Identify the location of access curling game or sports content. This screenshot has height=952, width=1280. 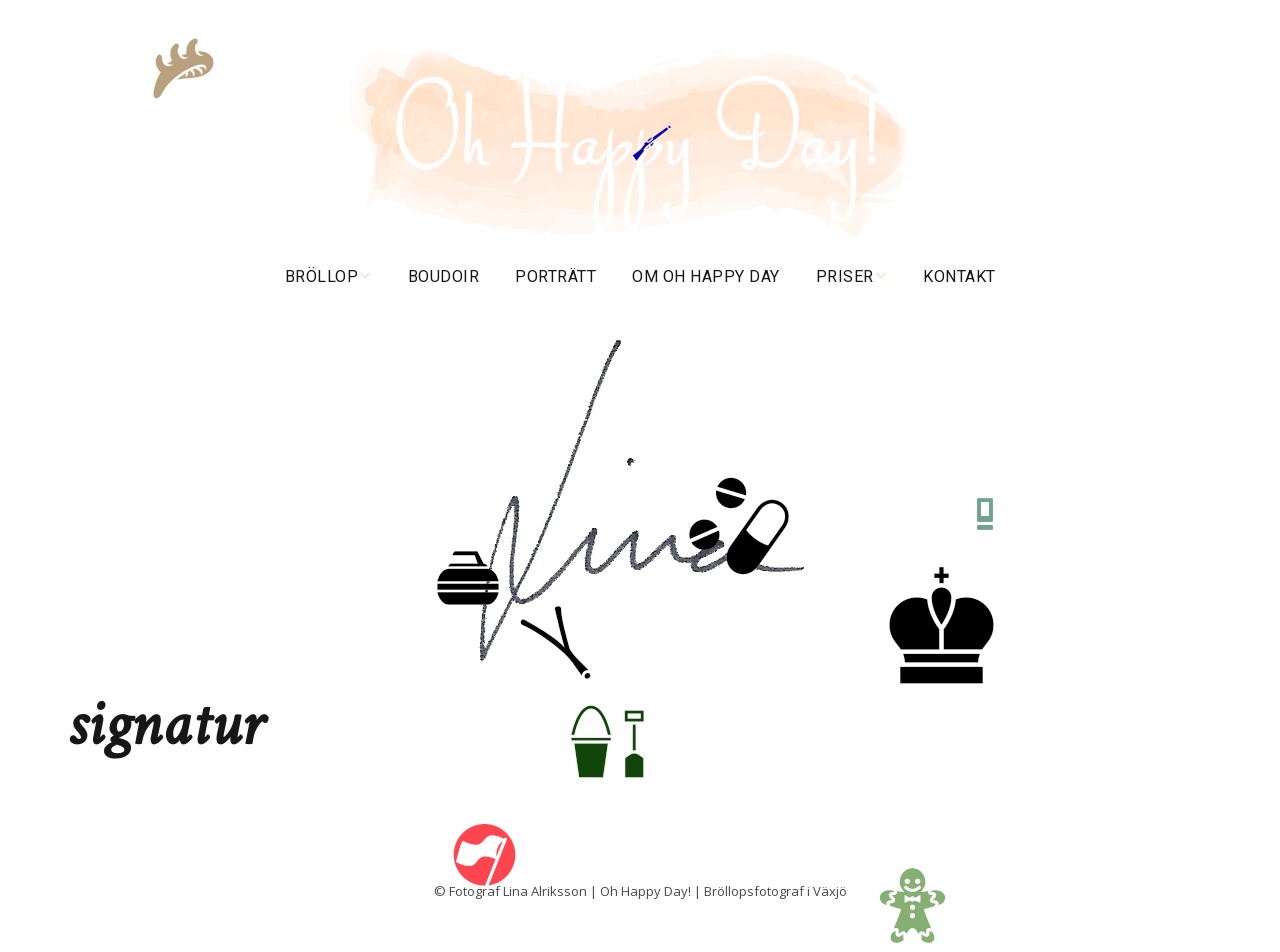
(468, 574).